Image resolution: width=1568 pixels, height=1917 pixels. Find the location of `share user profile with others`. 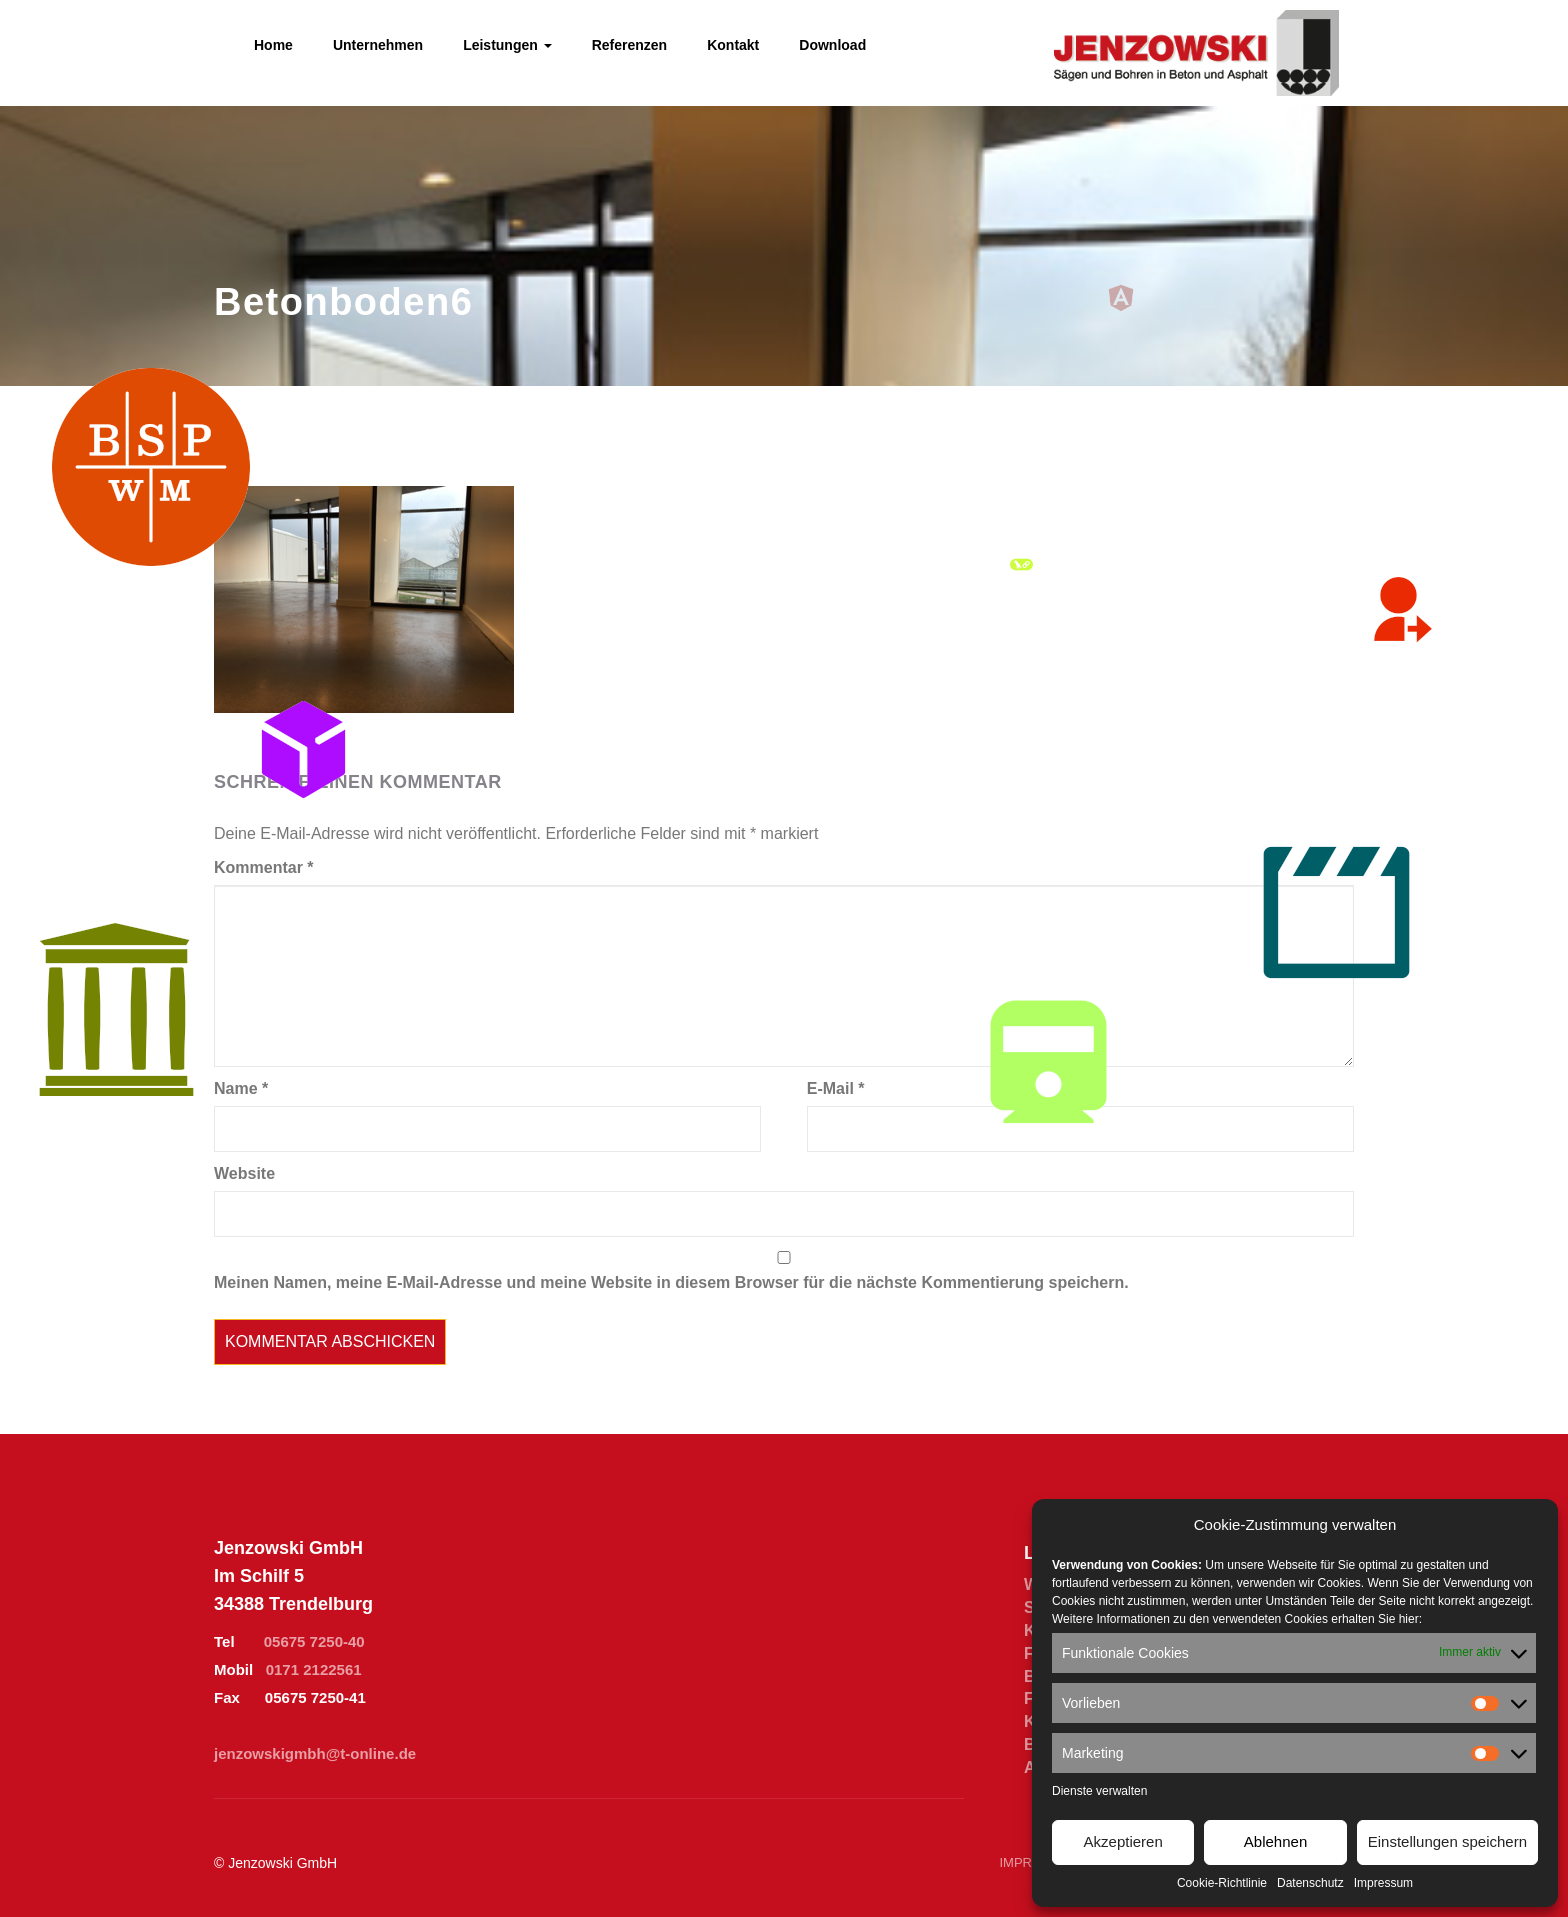

share user profile with others is located at coordinates (1398, 610).